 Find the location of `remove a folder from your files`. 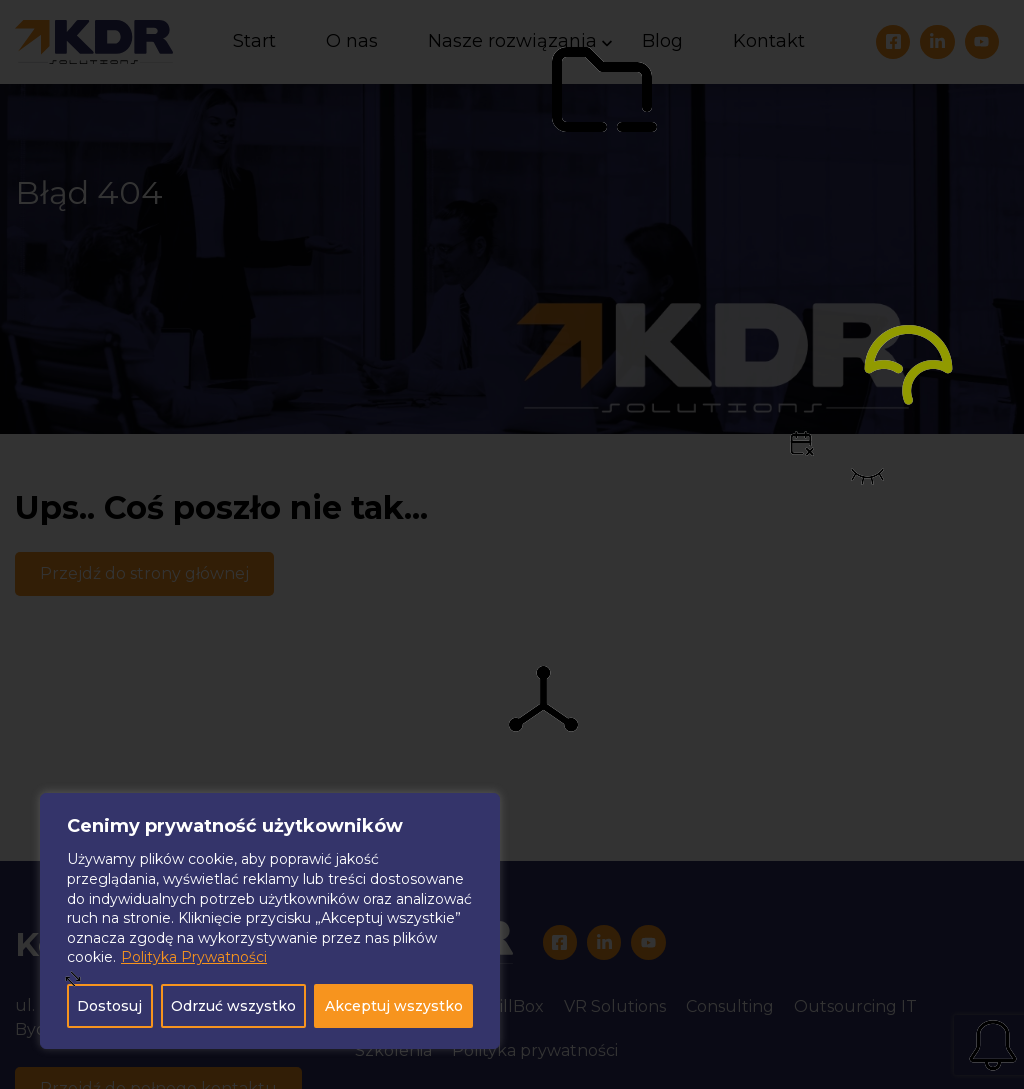

remove a folder from your files is located at coordinates (602, 92).